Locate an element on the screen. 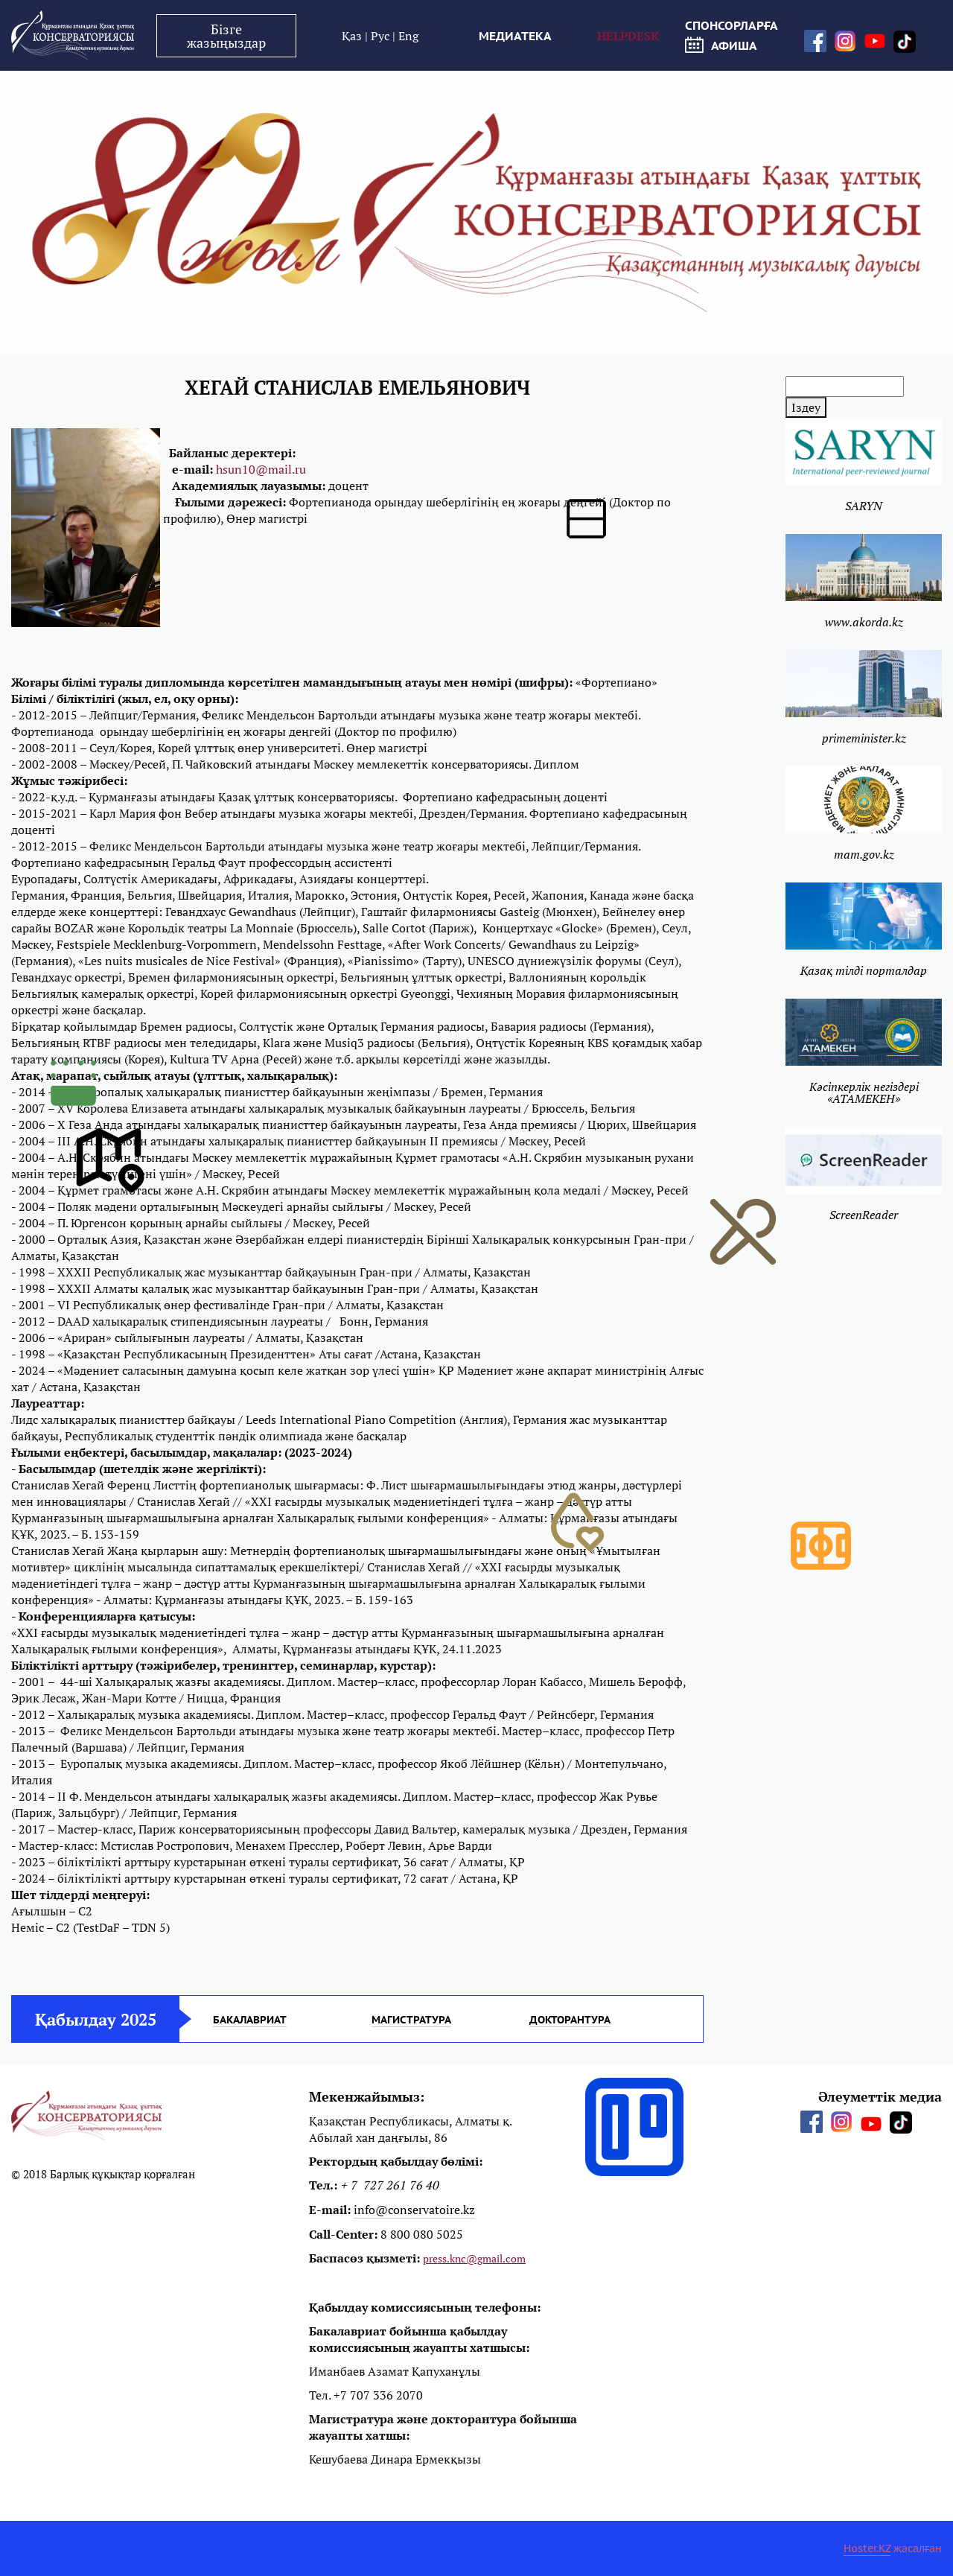 The height and width of the screenshot is (2576, 953). mute microphone is located at coordinates (743, 1232).